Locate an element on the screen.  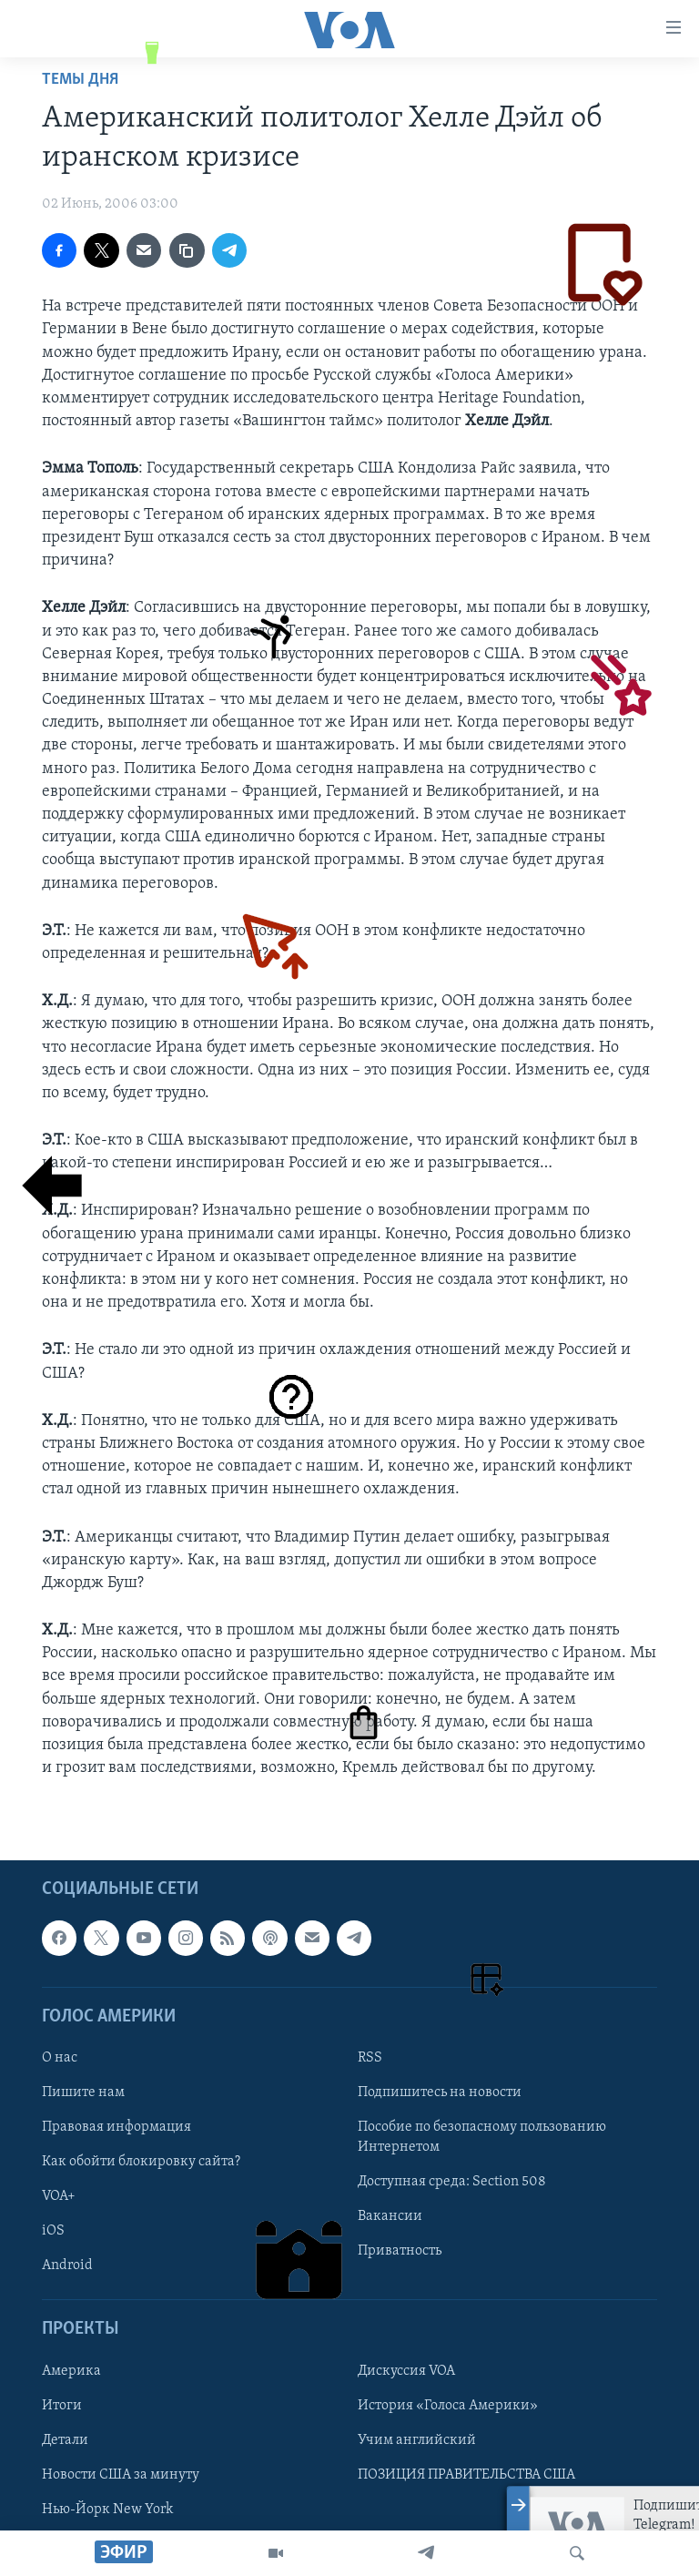
generate table with AI assistance is located at coordinates (486, 1979).